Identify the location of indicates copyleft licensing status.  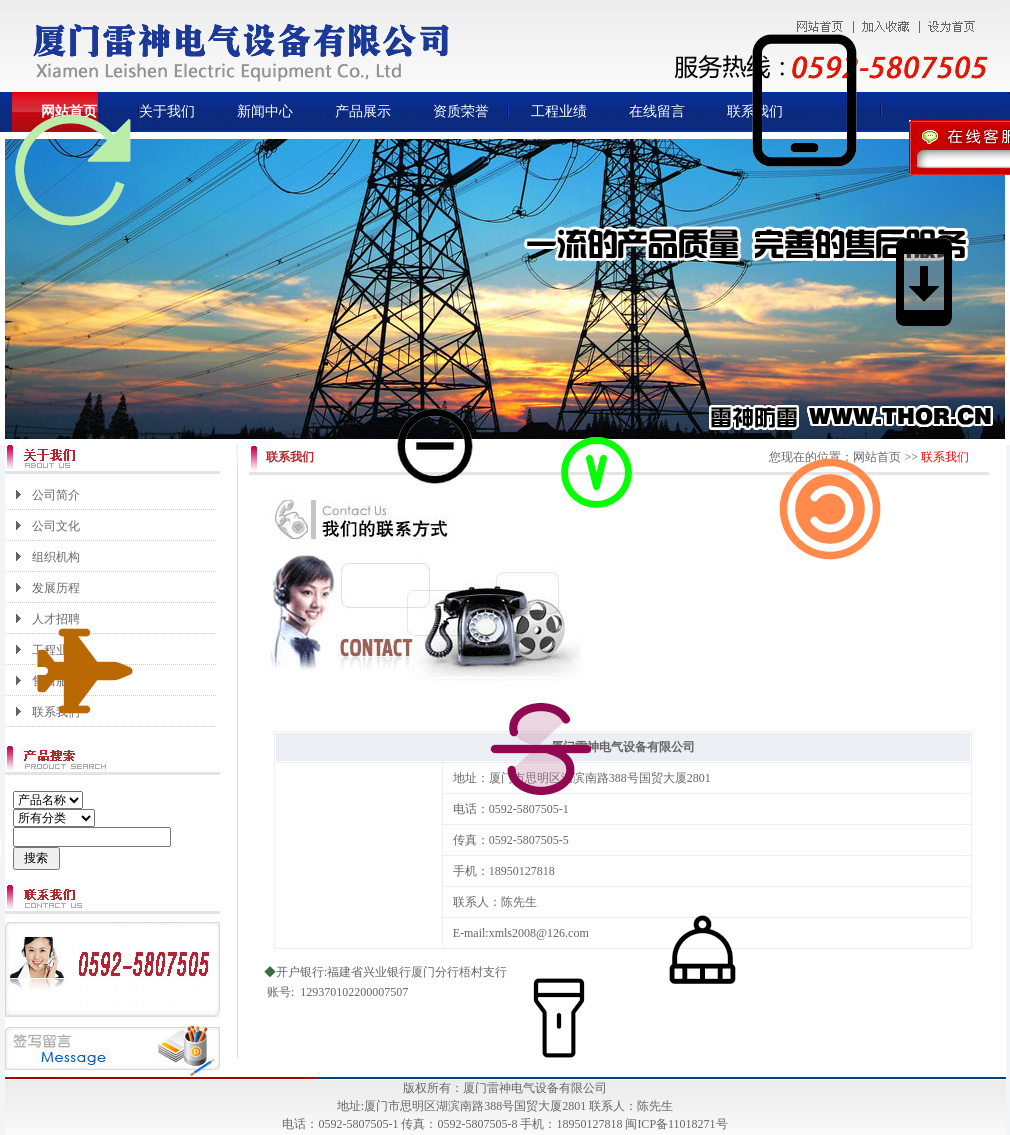
(830, 509).